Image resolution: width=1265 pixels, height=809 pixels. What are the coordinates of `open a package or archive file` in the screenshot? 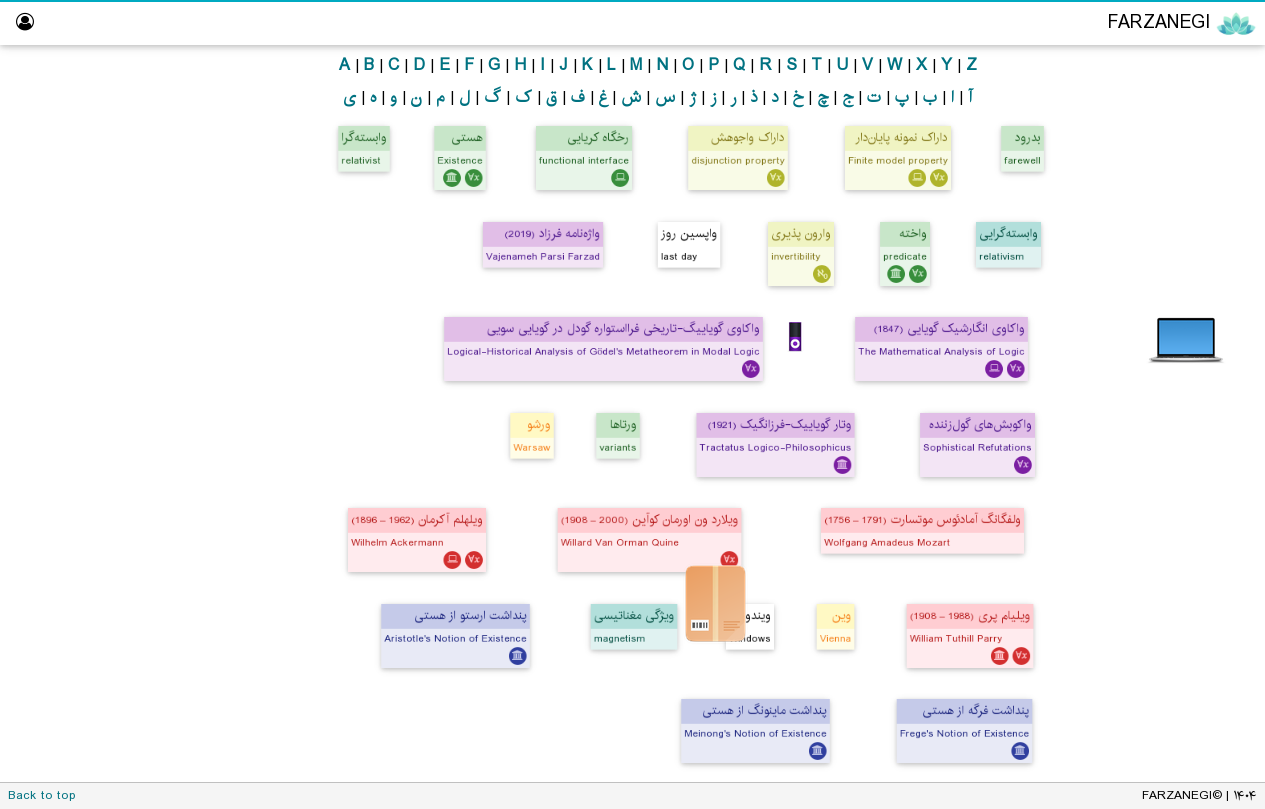 It's located at (715, 603).